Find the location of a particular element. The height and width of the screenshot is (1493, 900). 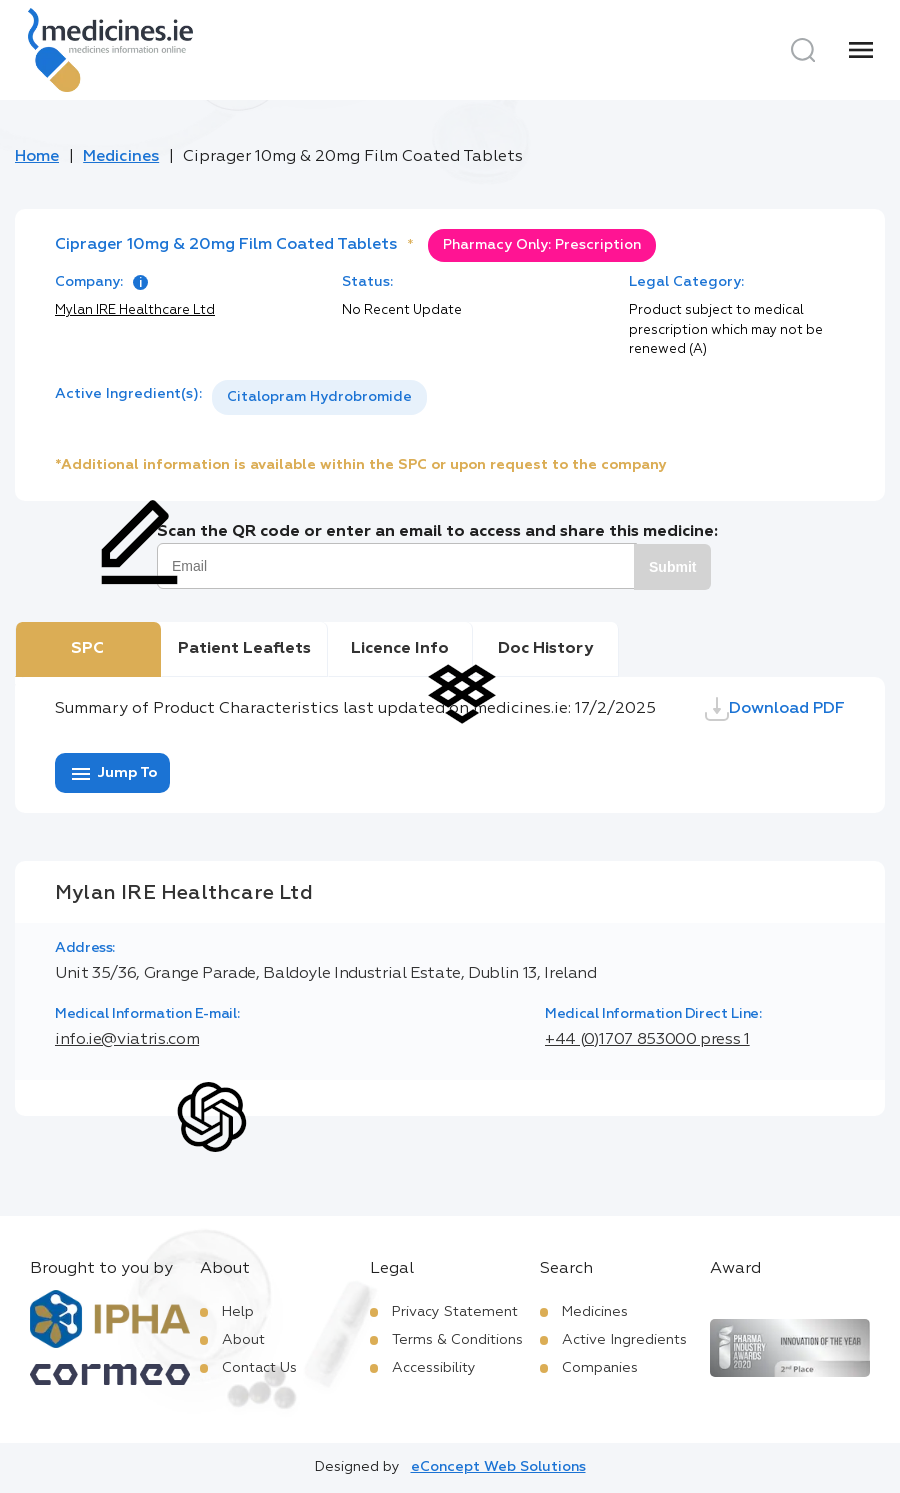

open OpenAI or ChatGPT app is located at coordinates (212, 1117).